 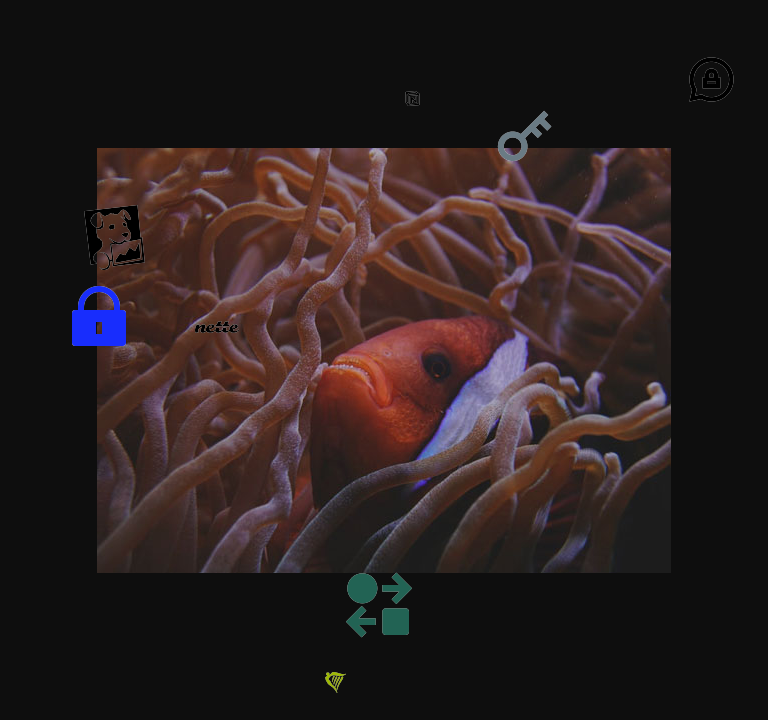 I want to click on swap or exchange between two items, so click(x=379, y=605).